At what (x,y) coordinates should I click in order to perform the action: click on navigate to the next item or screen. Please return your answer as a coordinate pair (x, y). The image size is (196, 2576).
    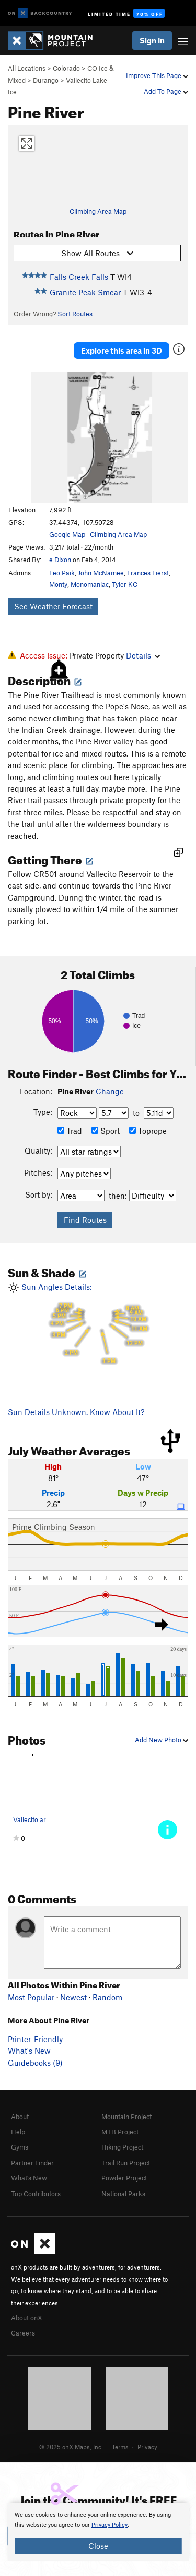
    Looking at the image, I should click on (162, 1625).